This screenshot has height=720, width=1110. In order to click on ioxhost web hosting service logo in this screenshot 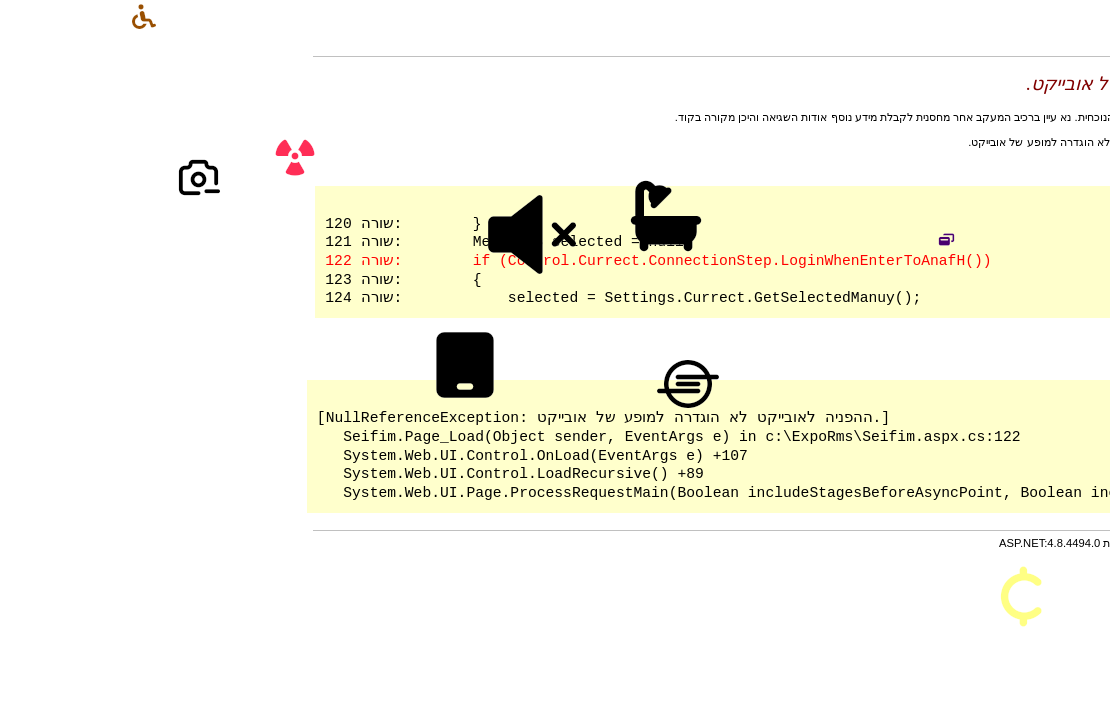, I will do `click(688, 384)`.